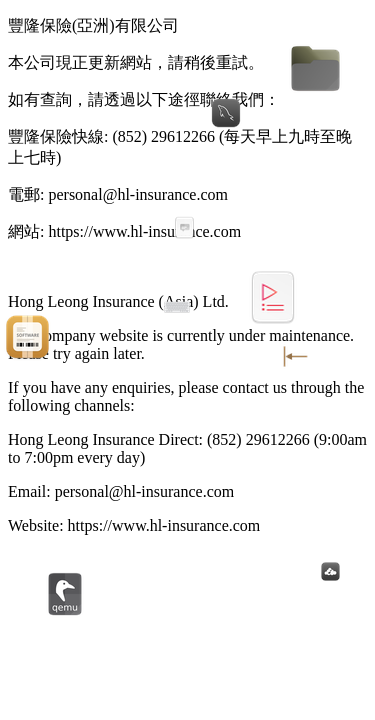  What do you see at coordinates (184, 227) in the screenshot?
I see `microdvd subtitle file` at bounding box center [184, 227].